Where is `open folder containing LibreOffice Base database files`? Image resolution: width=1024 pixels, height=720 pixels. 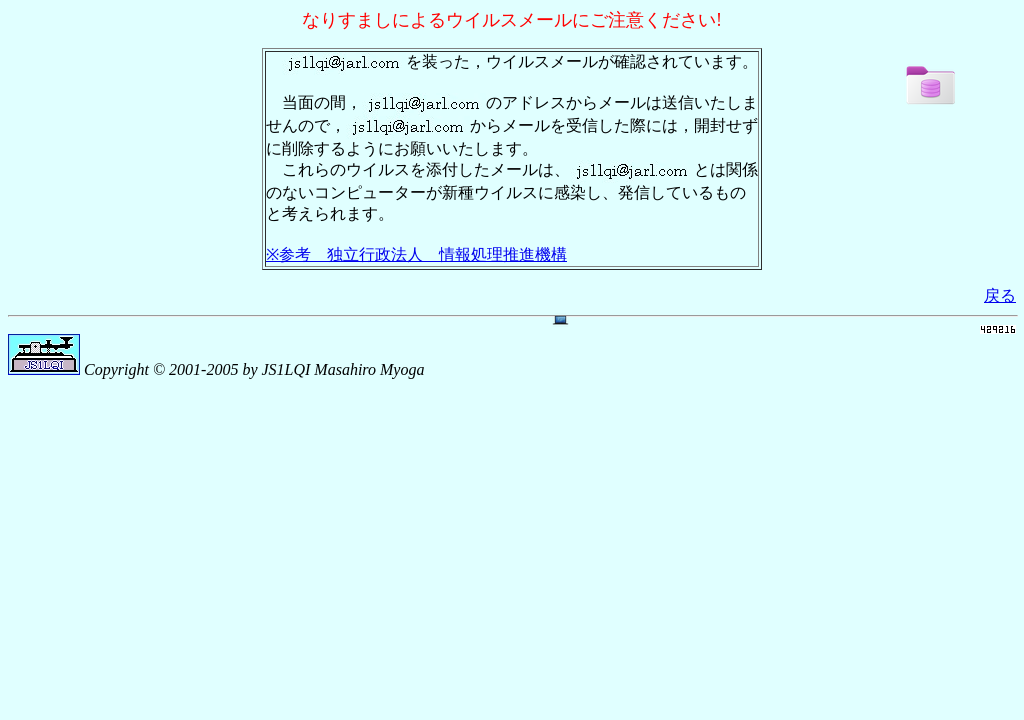
open folder containing LibreOffice Base database files is located at coordinates (930, 86).